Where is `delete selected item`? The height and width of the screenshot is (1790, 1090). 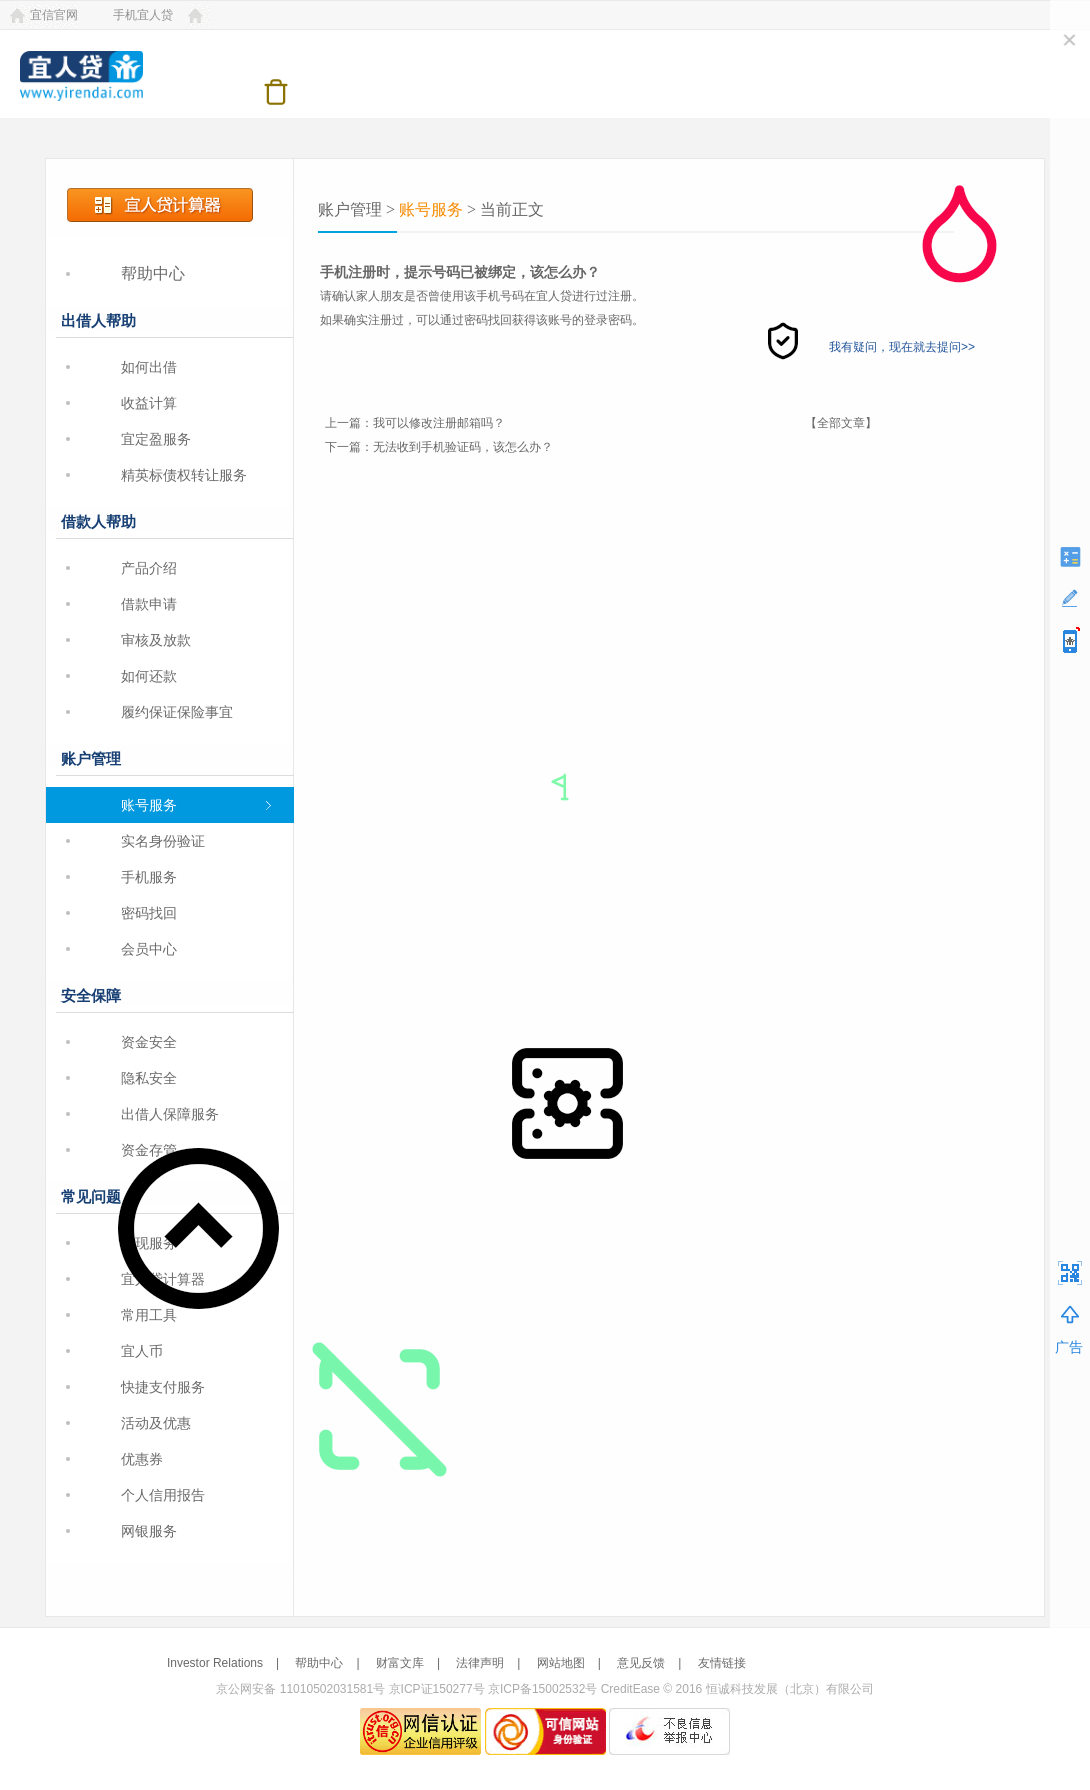
delete selected item is located at coordinates (276, 92).